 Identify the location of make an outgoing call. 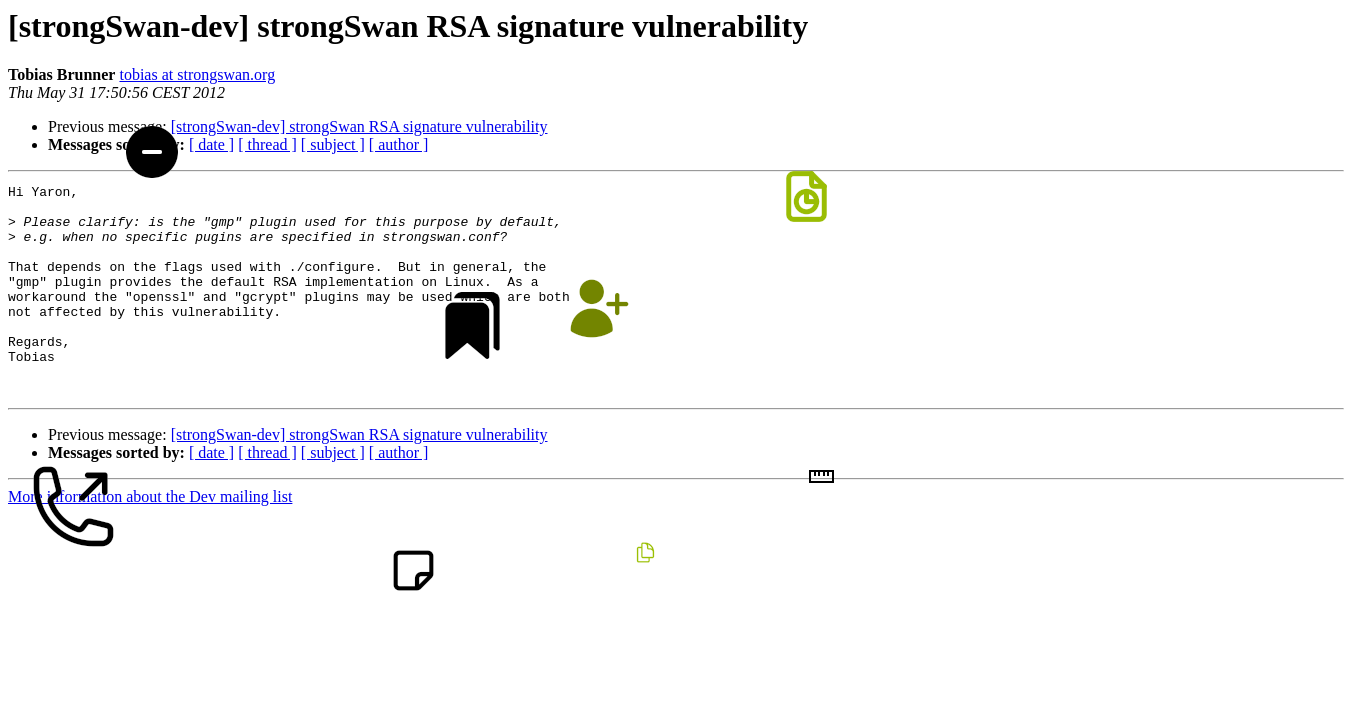
(73, 506).